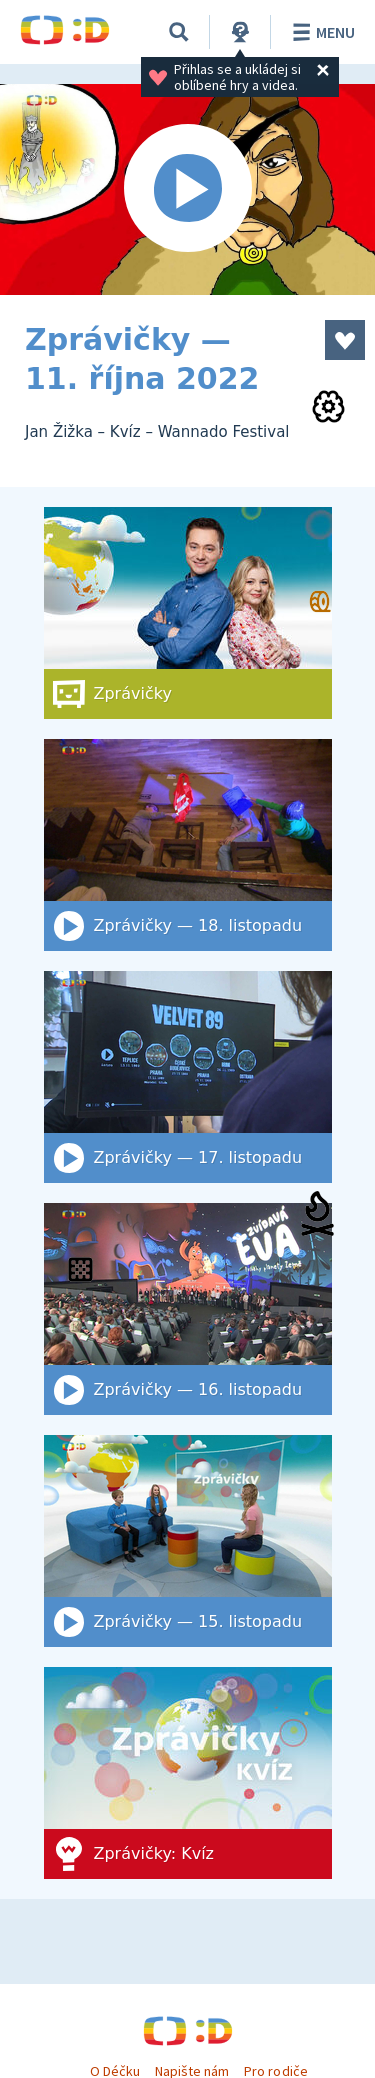 The width and height of the screenshot is (375, 2078). Describe the element at coordinates (319, 601) in the screenshot. I see `view tire pressure or status` at that location.